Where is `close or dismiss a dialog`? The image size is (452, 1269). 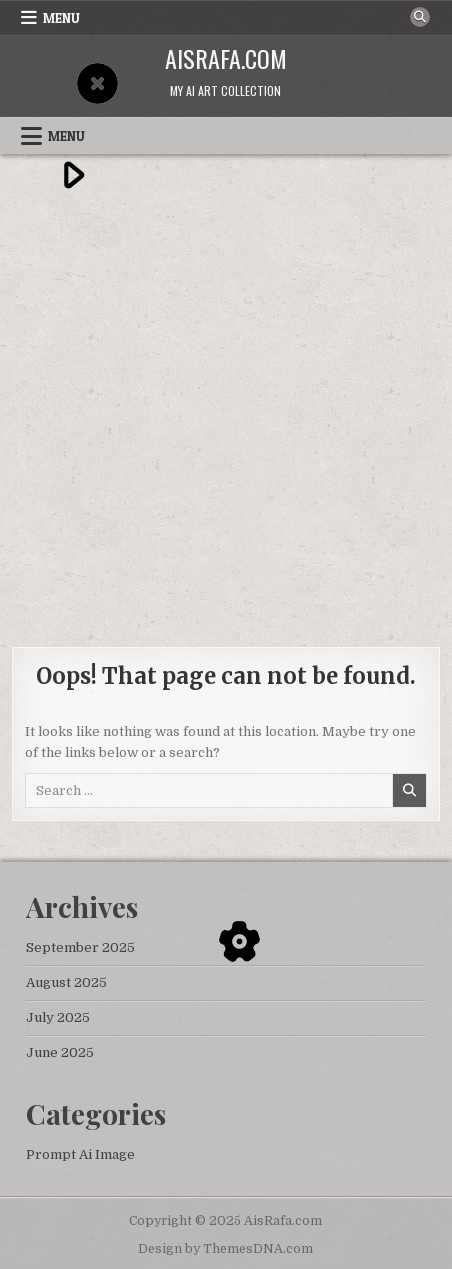 close or dismiss a dialog is located at coordinates (97, 83).